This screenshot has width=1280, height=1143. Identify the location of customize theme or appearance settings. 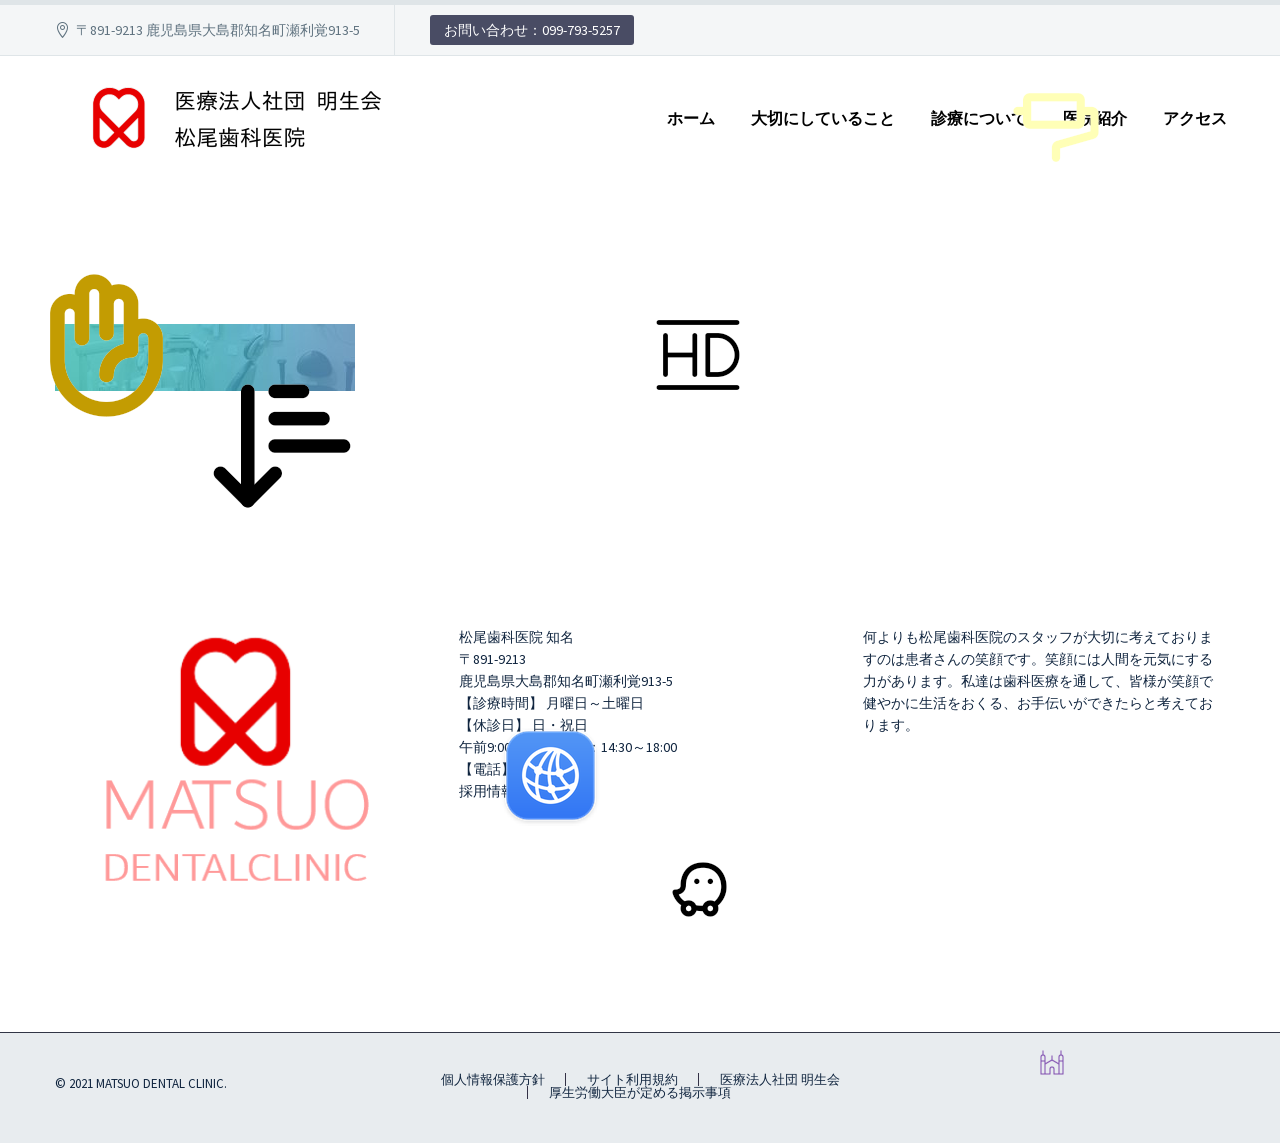
(1056, 122).